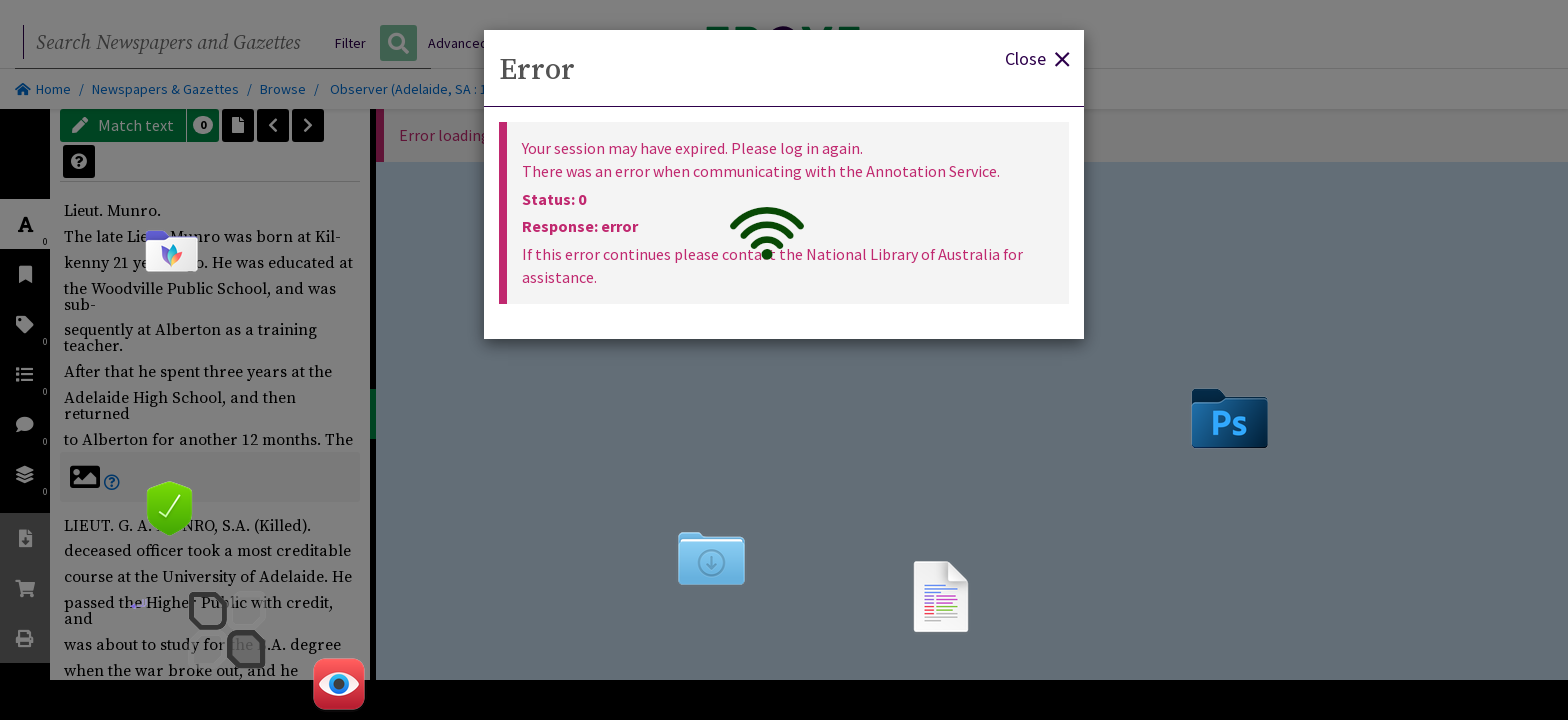 The width and height of the screenshot is (1568, 720). What do you see at coordinates (227, 630) in the screenshot?
I see `connect or manage exchange account integration` at bounding box center [227, 630].